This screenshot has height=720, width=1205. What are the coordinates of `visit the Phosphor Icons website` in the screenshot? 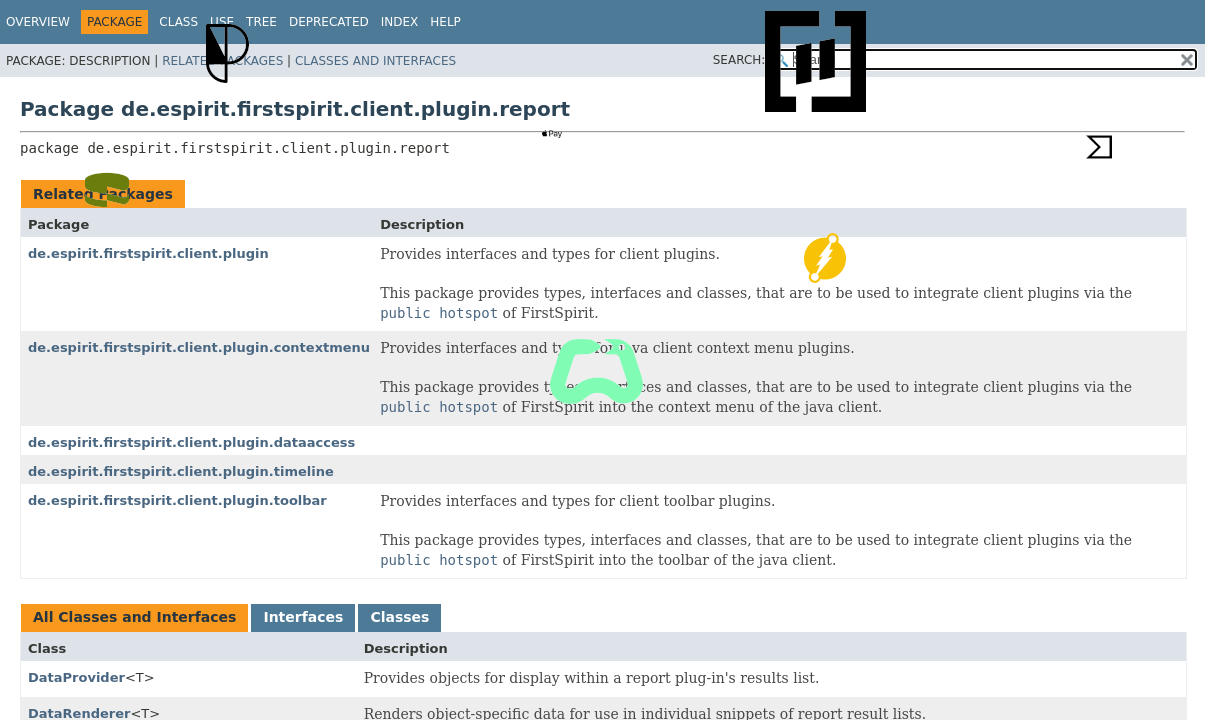 It's located at (227, 53).